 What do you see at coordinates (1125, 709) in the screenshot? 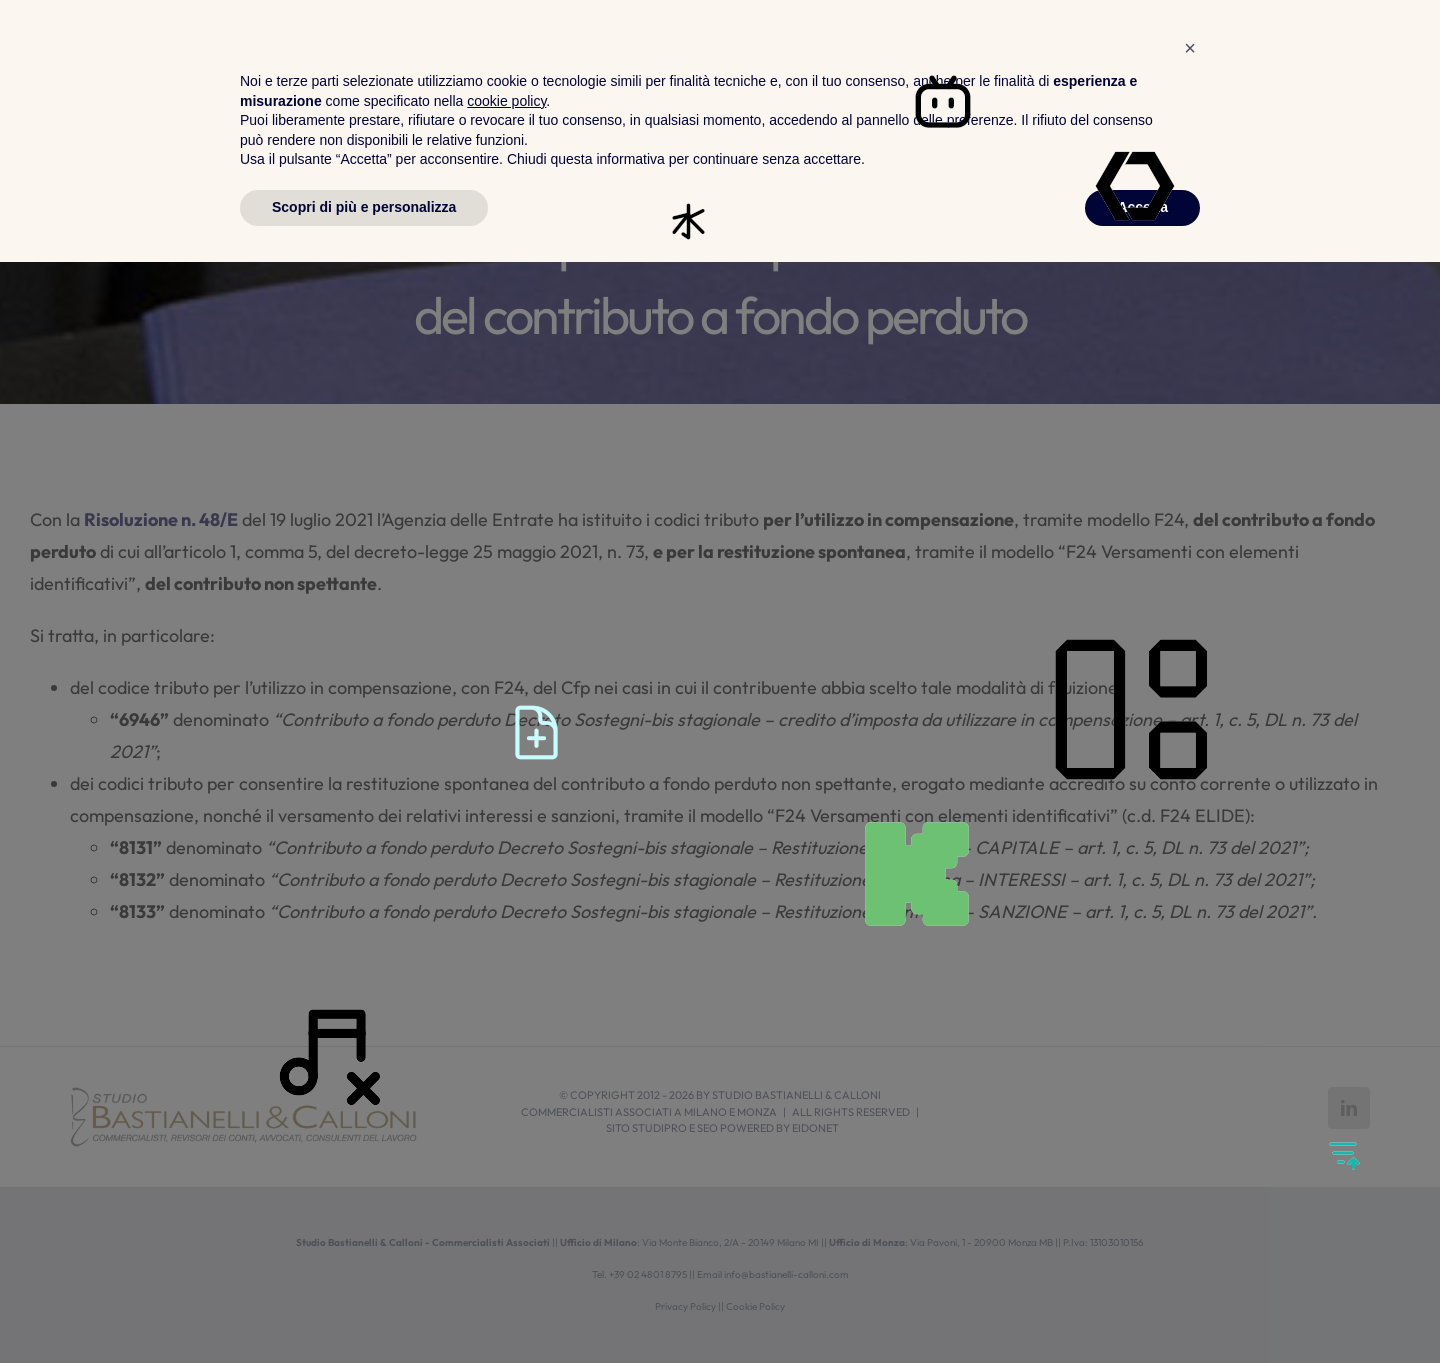
I see `toggle editor layout view` at bounding box center [1125, 709].